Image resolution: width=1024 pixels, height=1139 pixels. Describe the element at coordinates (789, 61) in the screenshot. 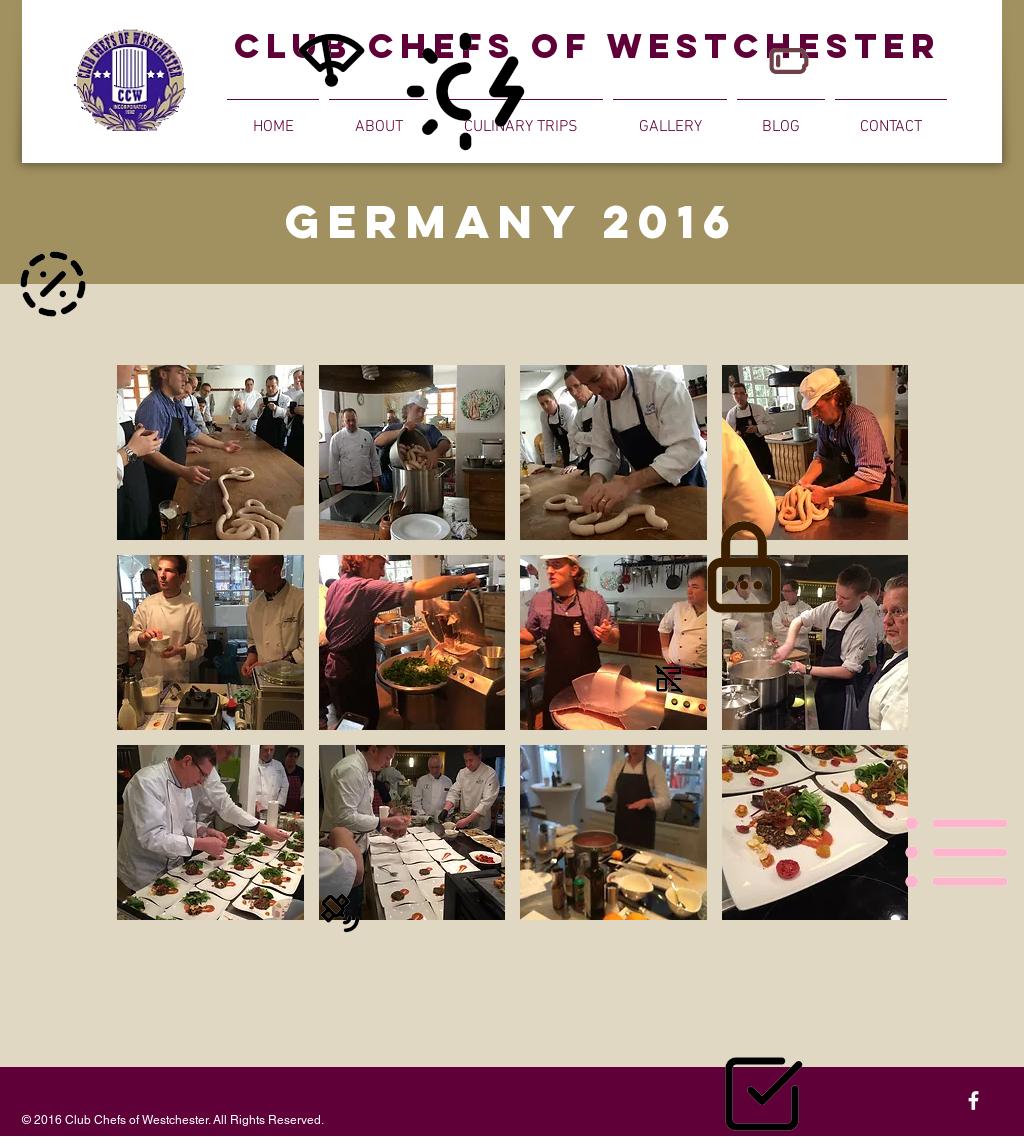

I see `indicates low battery level` at that location.